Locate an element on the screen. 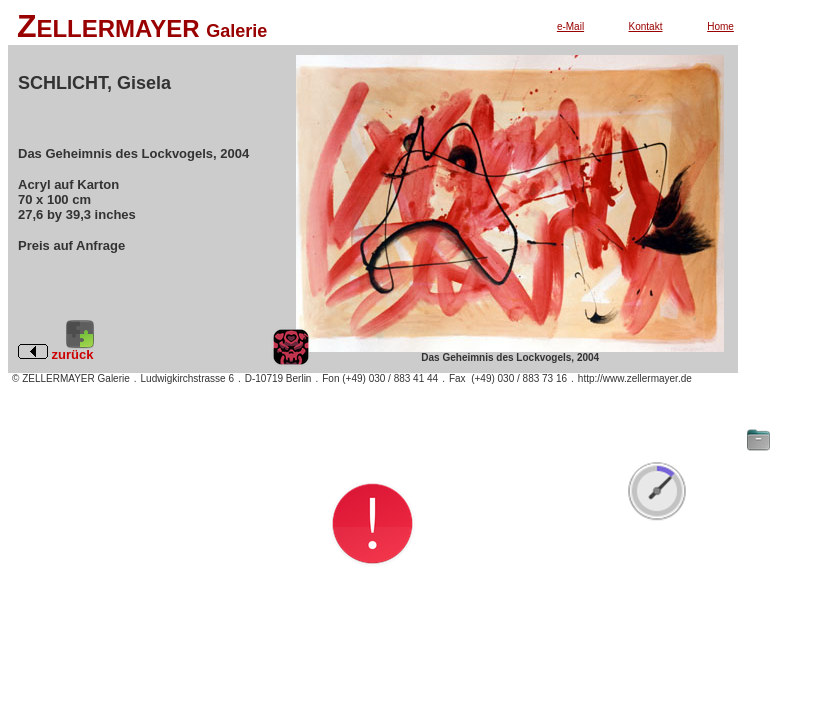 The height and width of the screenshot is (720, 824). open the nautilus file manager is located at coordinates (758, 439).